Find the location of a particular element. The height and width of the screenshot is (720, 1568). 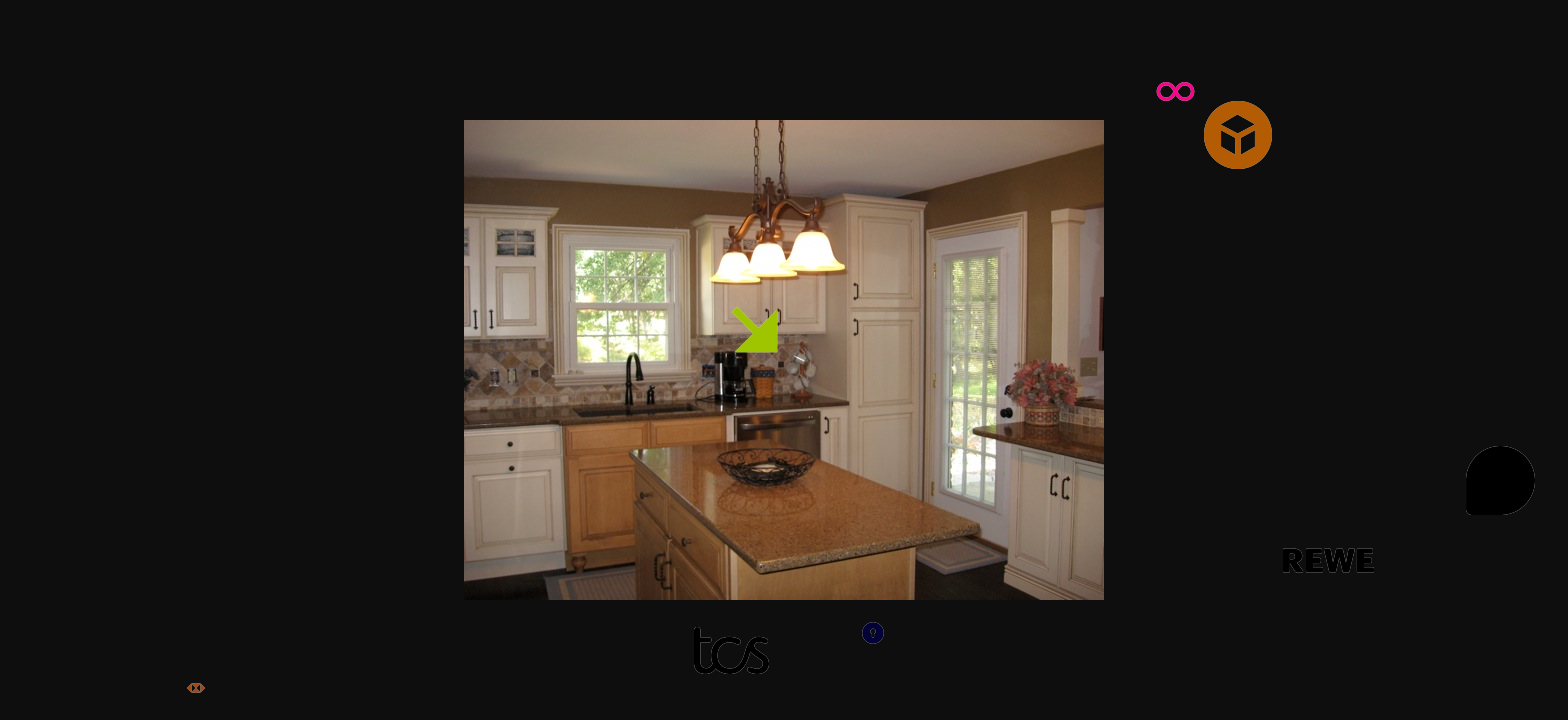

open sketchfab to view 3d models is located at coordinates (1238, 135).